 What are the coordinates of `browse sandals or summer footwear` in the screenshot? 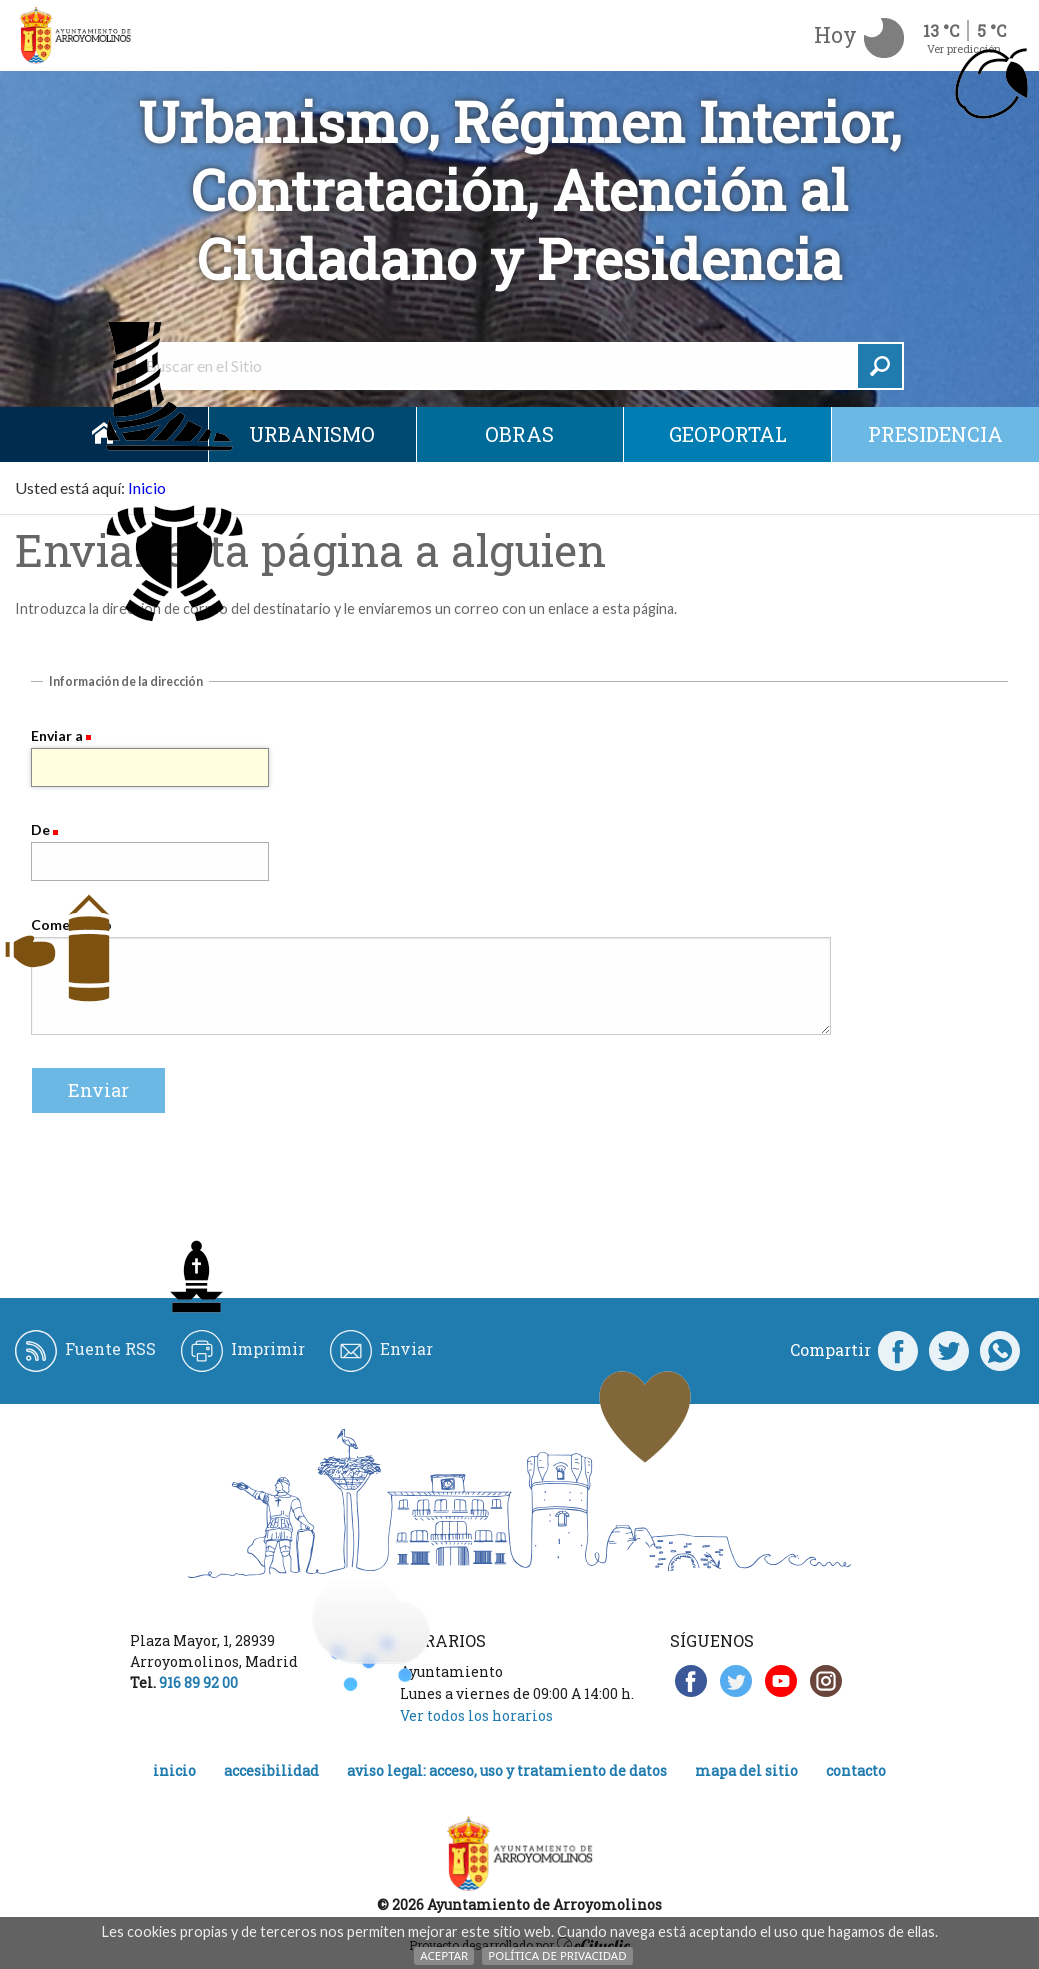 It's located at (169, 387).